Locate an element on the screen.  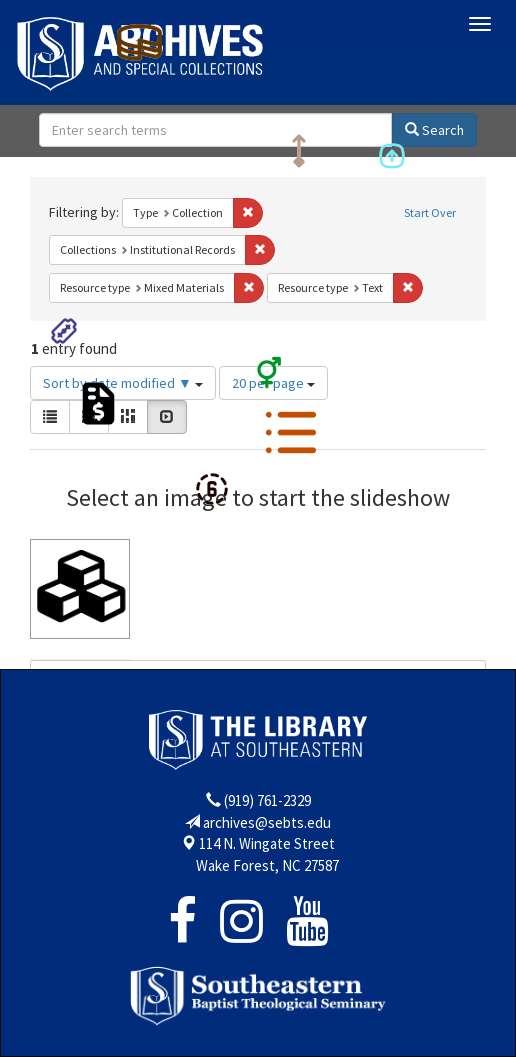
step 6 of a multi-step process is located at coordinates (212, 489).